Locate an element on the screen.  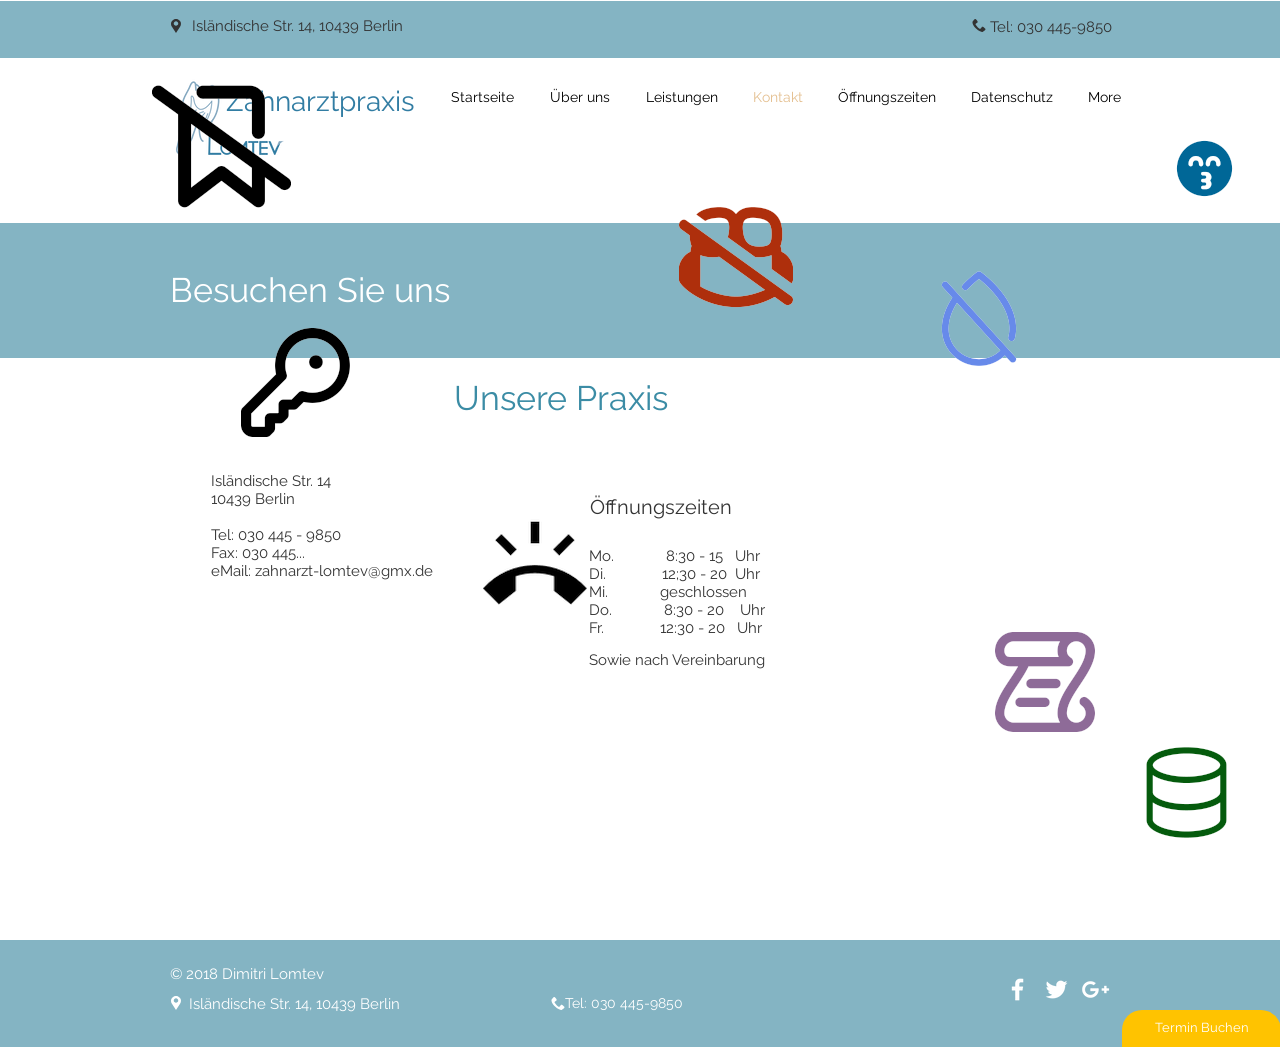
remove bookmark from saved items is located at coordinates (221, 146).